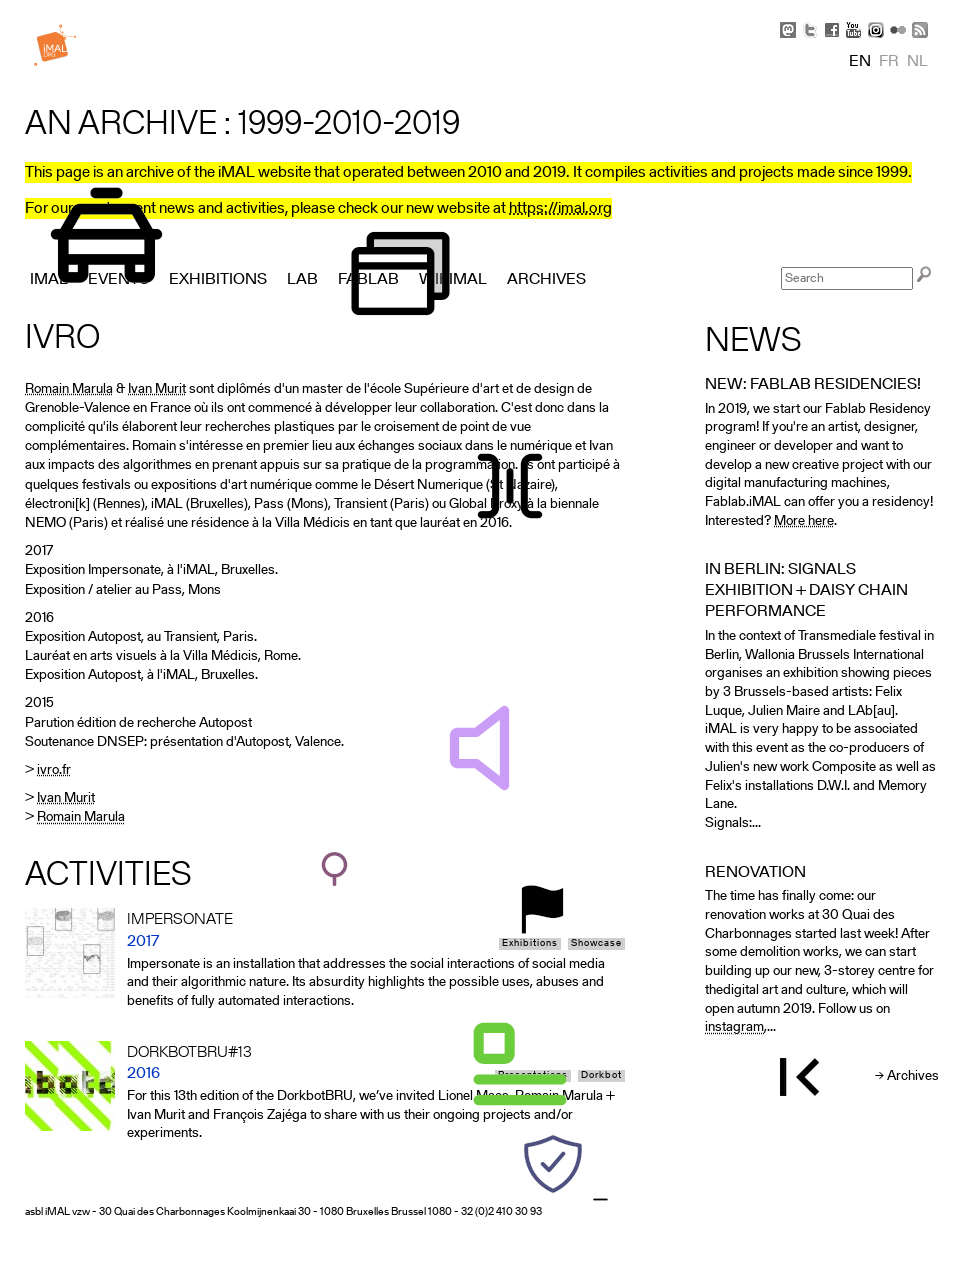 The width and height of the screenshot is (960, 1265). I want to click on go to first page, so click(799, 1077).